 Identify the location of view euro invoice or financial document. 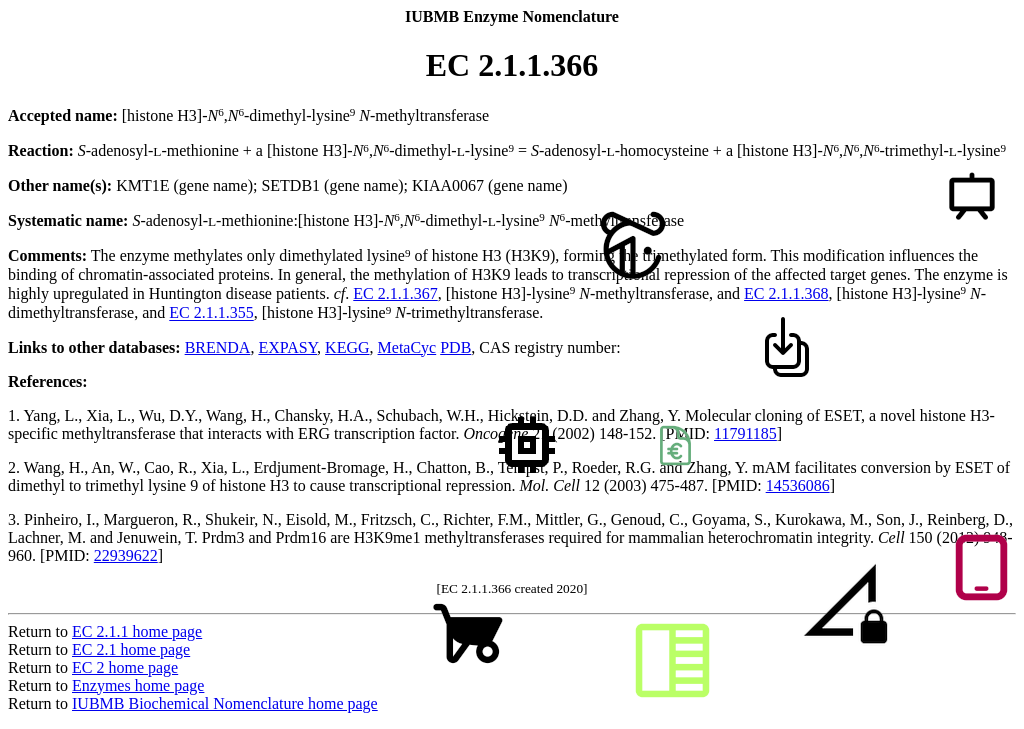
(675, 445).